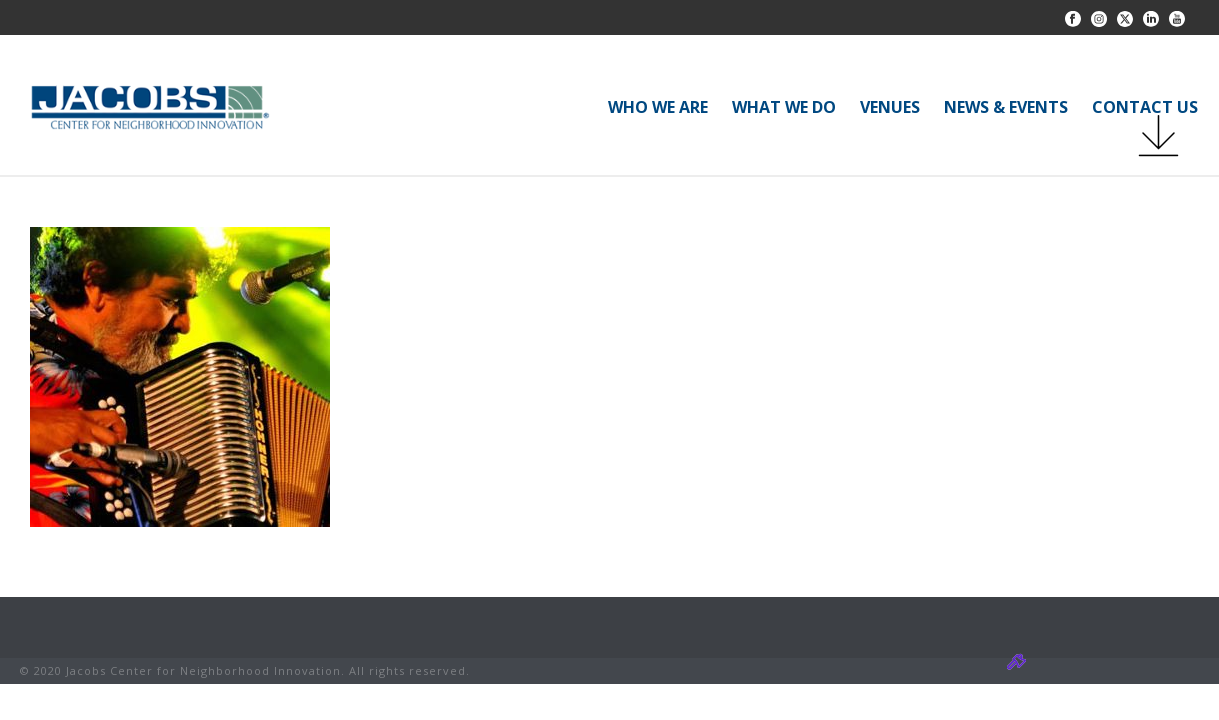 This screenshot has height=720, width=1219. Describe the element at coordinates (1158, 136) in the screenshot. I see `download a file or document` at that location.